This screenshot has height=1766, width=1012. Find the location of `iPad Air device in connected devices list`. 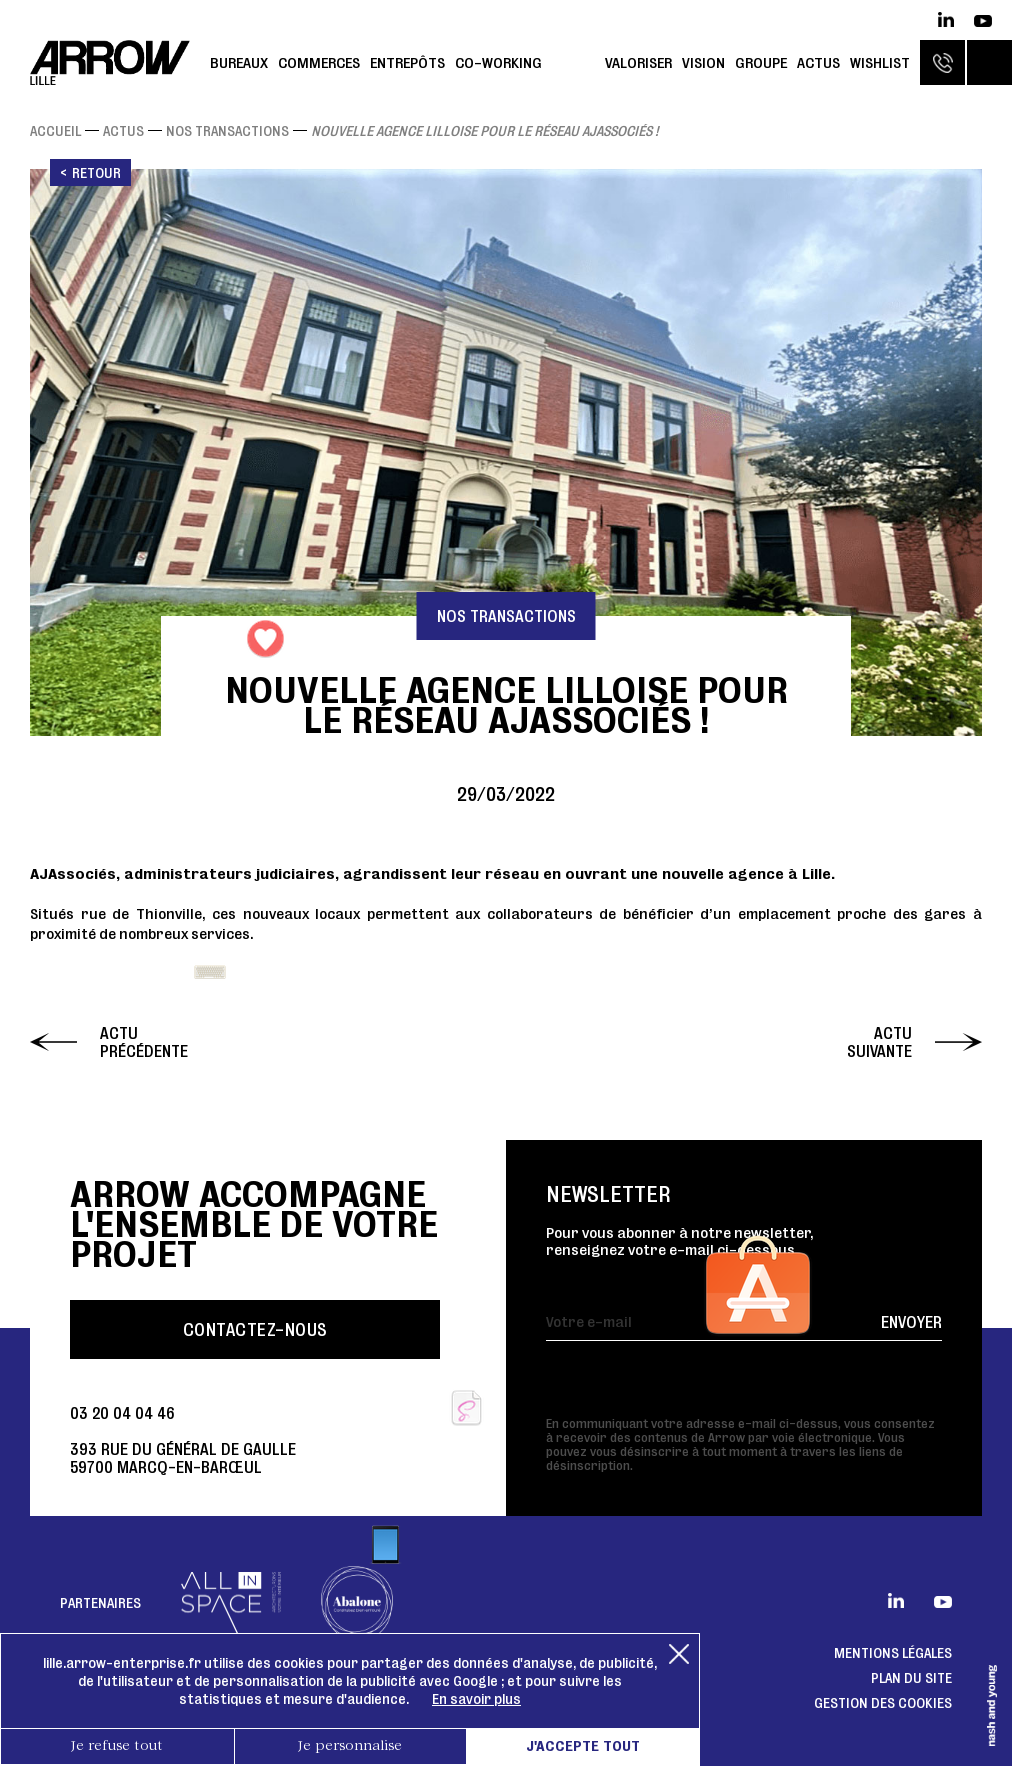

iPad Air device in connected devices list is located at coordinates (385, 1544).